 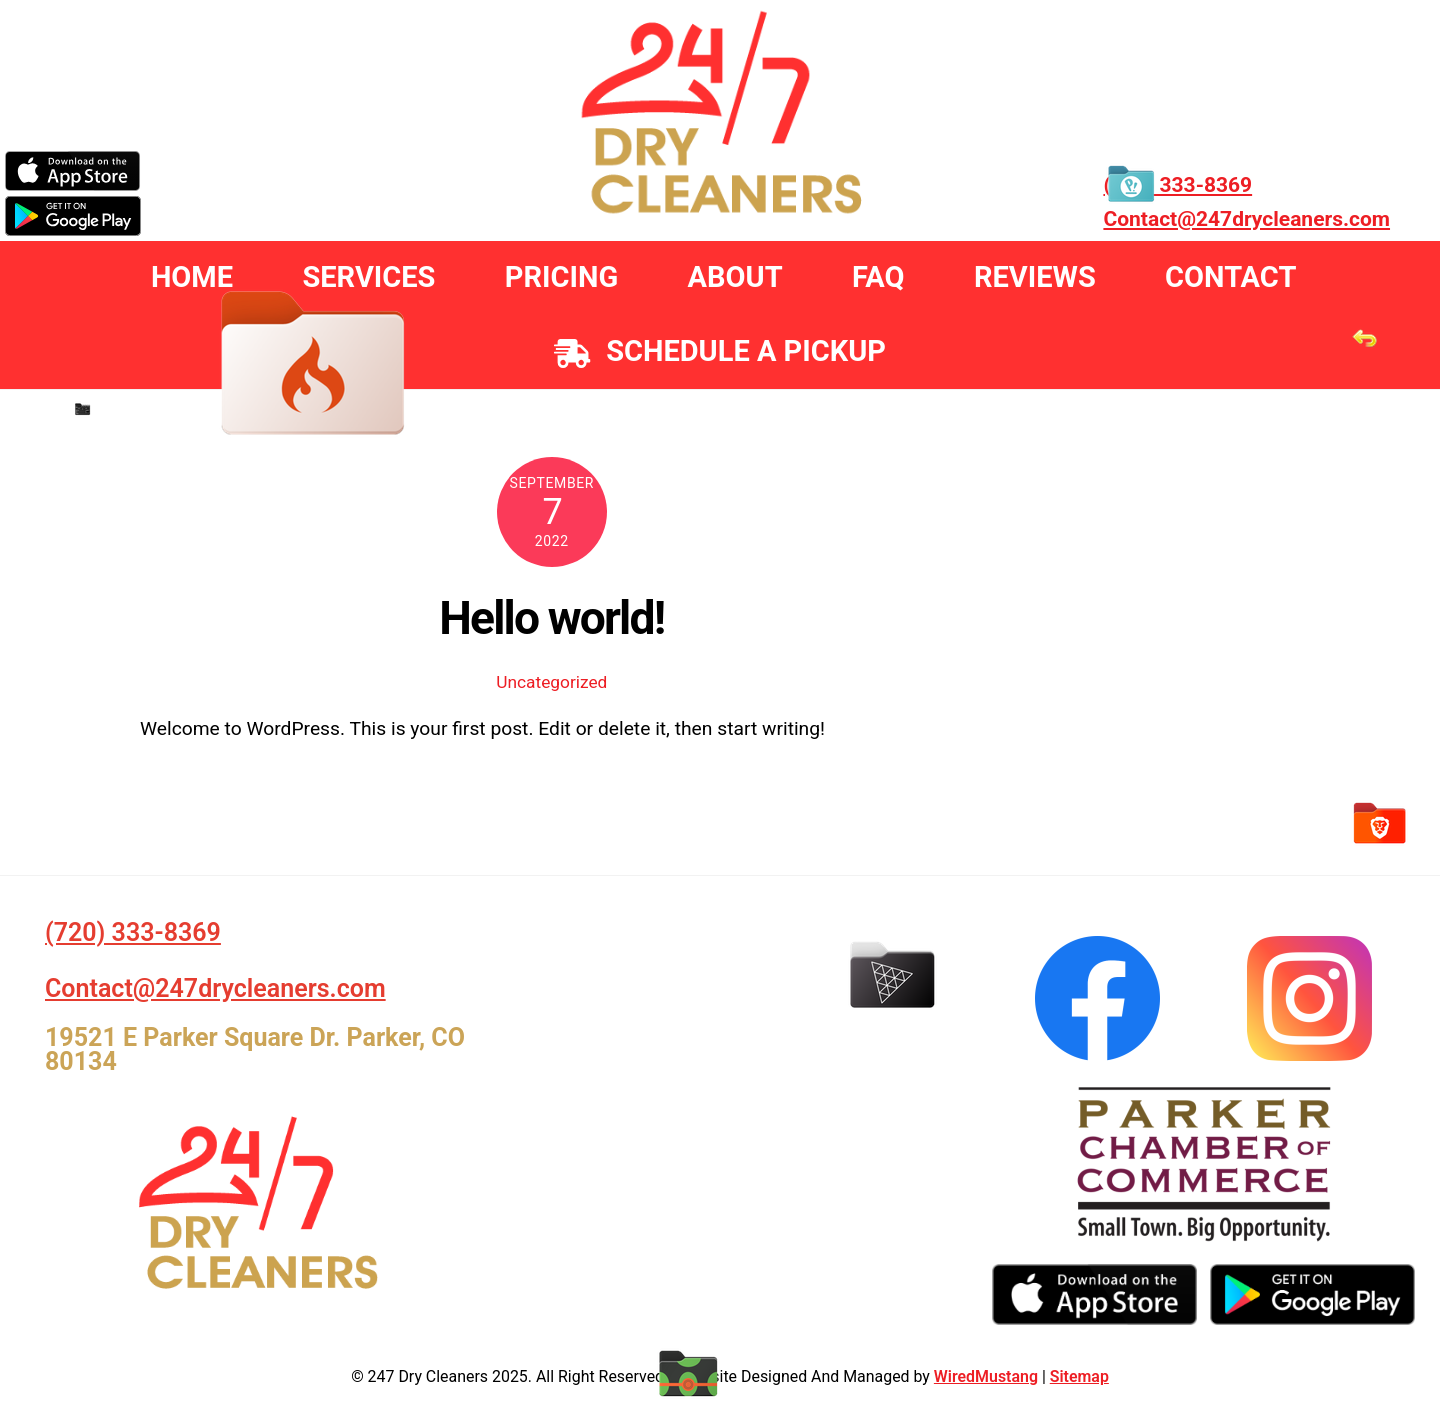 I want to click on codeigniter framework project folder, so click(x=312, y=368).